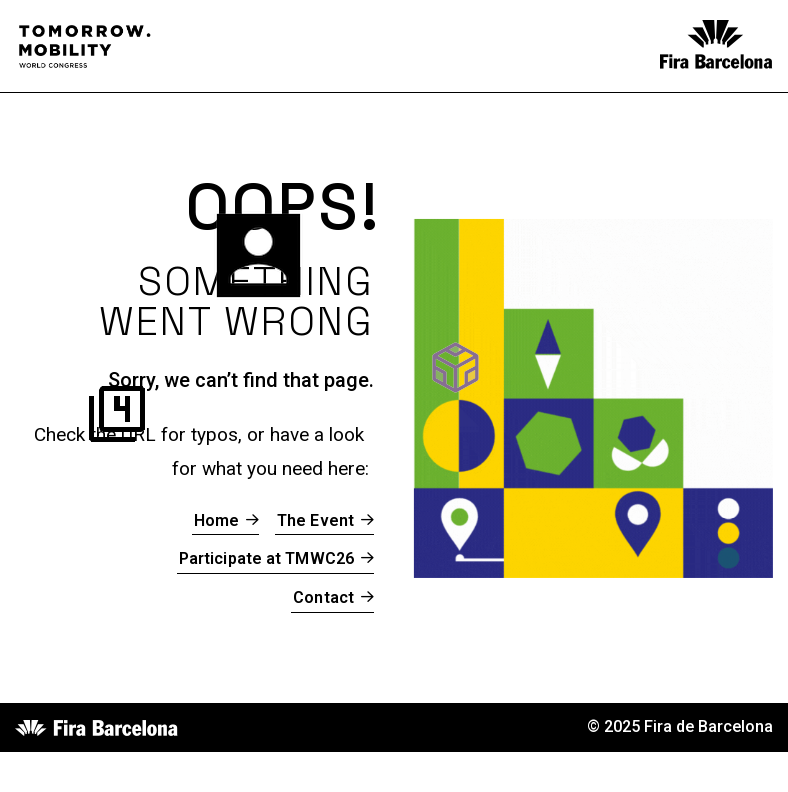  I want to click on open codesandbox development environment, so click(455, 367).